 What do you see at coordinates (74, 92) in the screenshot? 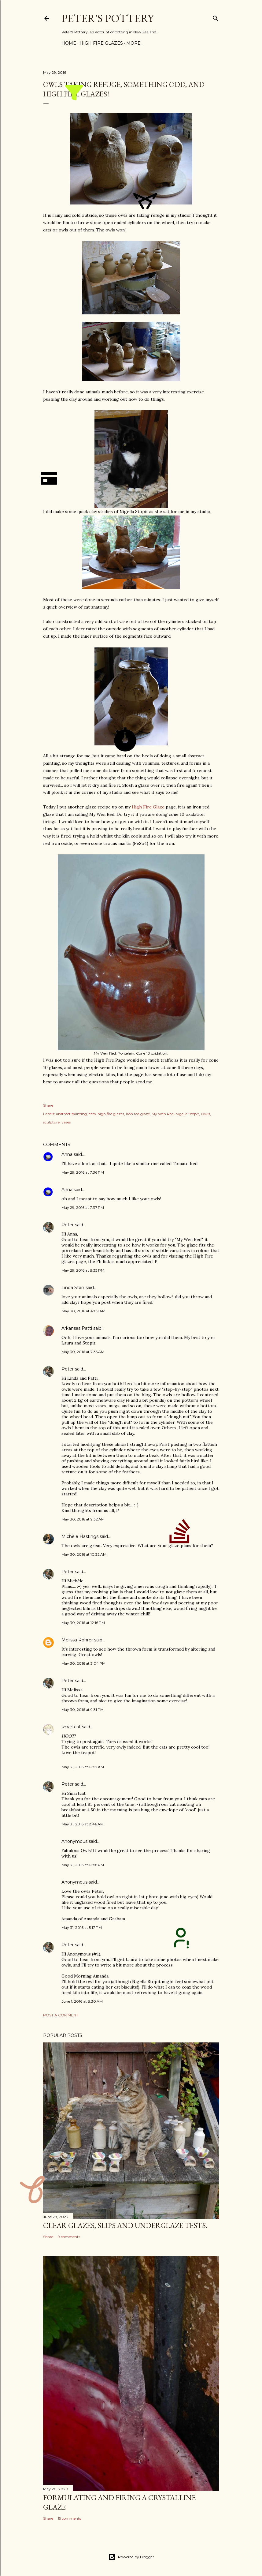
I see `filter content or results` at bounding box center [74, 92].